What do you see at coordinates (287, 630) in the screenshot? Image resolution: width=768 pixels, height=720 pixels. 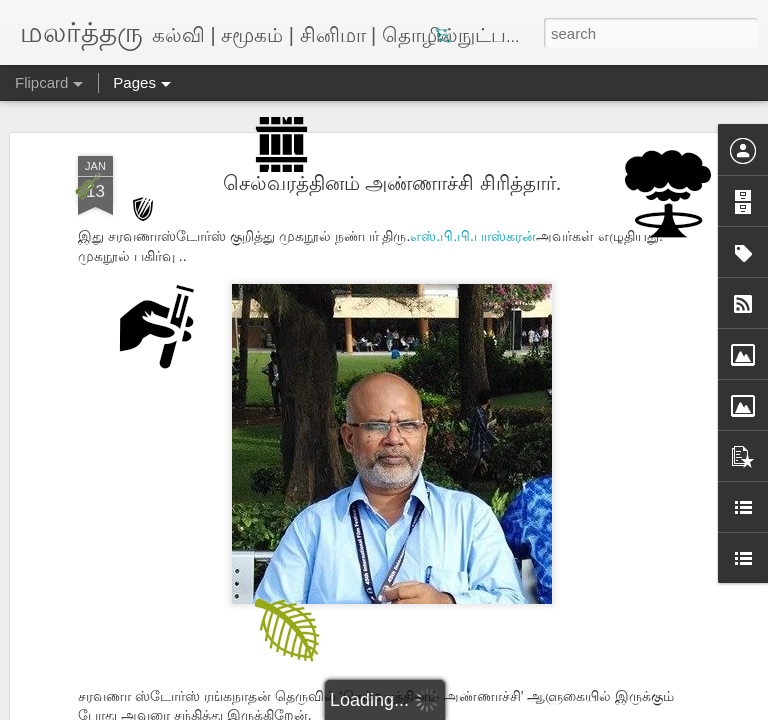 I see `indicates autumn or seasonal theme` at bounding box center [287, 630].